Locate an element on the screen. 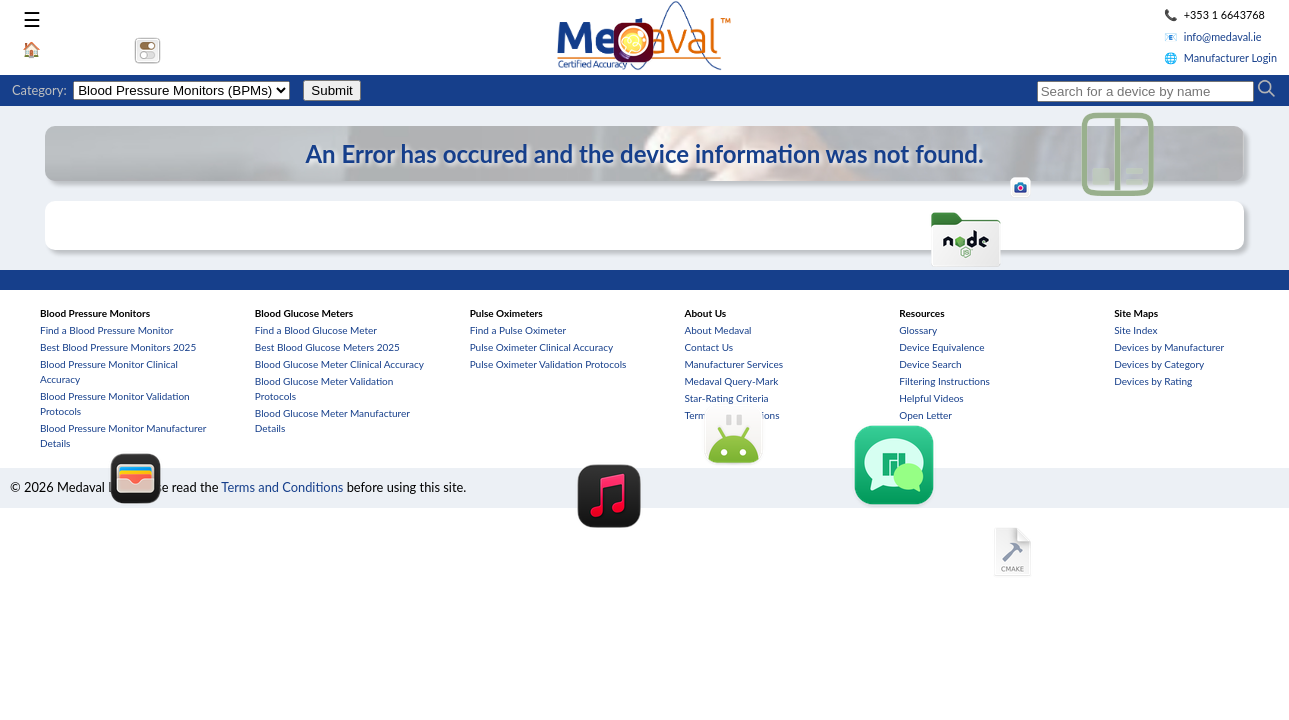 Image resolution: width=1289 pixels, height=720 pixels. open the Apple Music app is located at coordinates (609, 496).